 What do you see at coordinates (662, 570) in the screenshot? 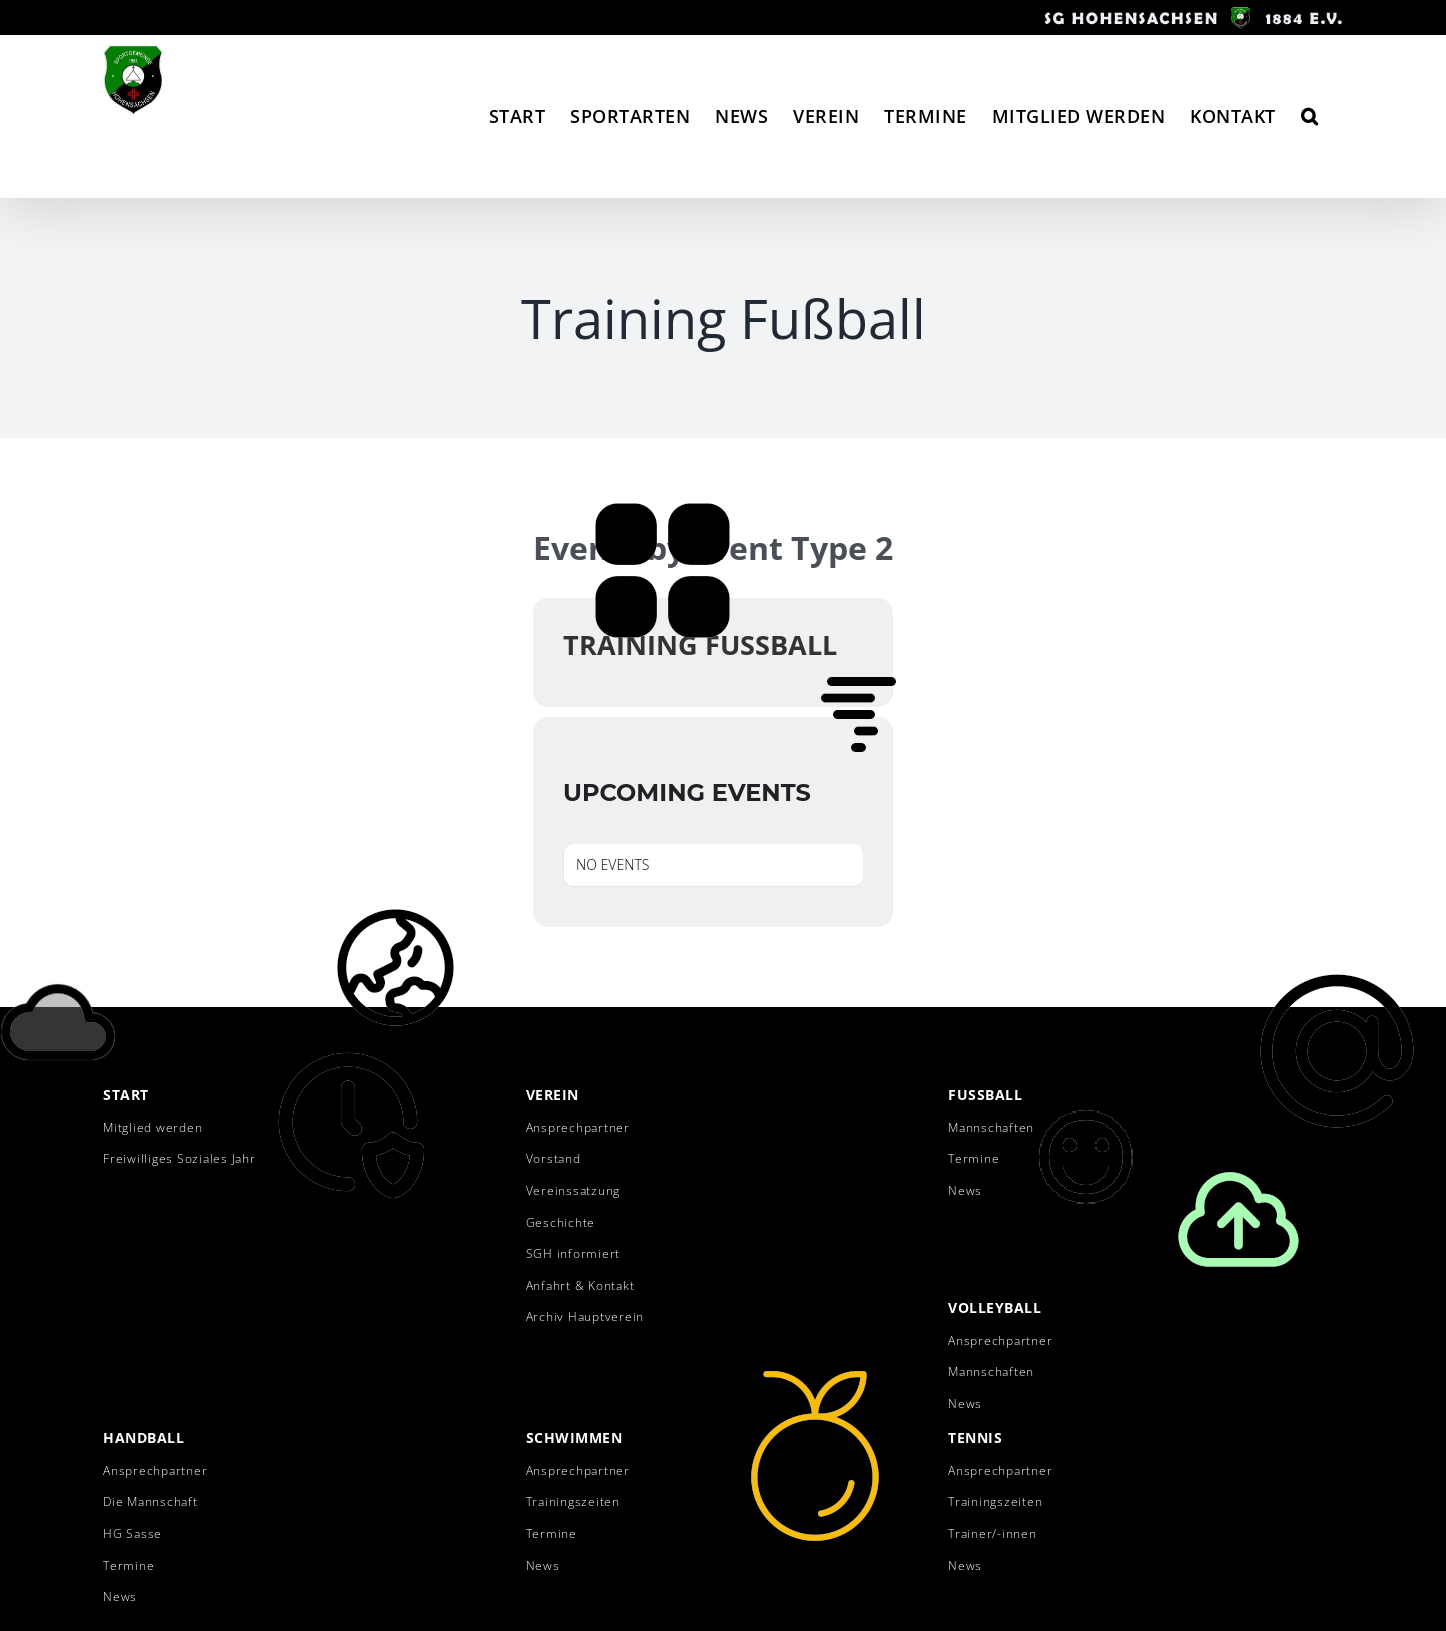
I see `view items in grid layout` at bounding box center [662, 570].